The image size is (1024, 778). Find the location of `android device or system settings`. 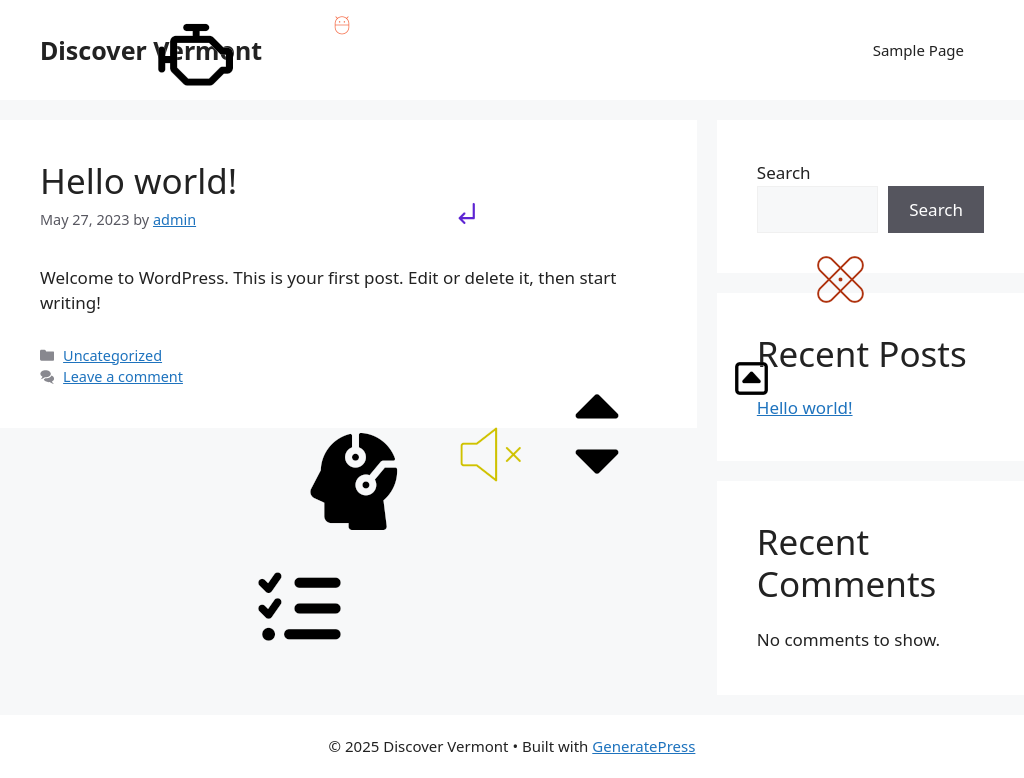

android device or system settings is located at coordinates (342, 25).